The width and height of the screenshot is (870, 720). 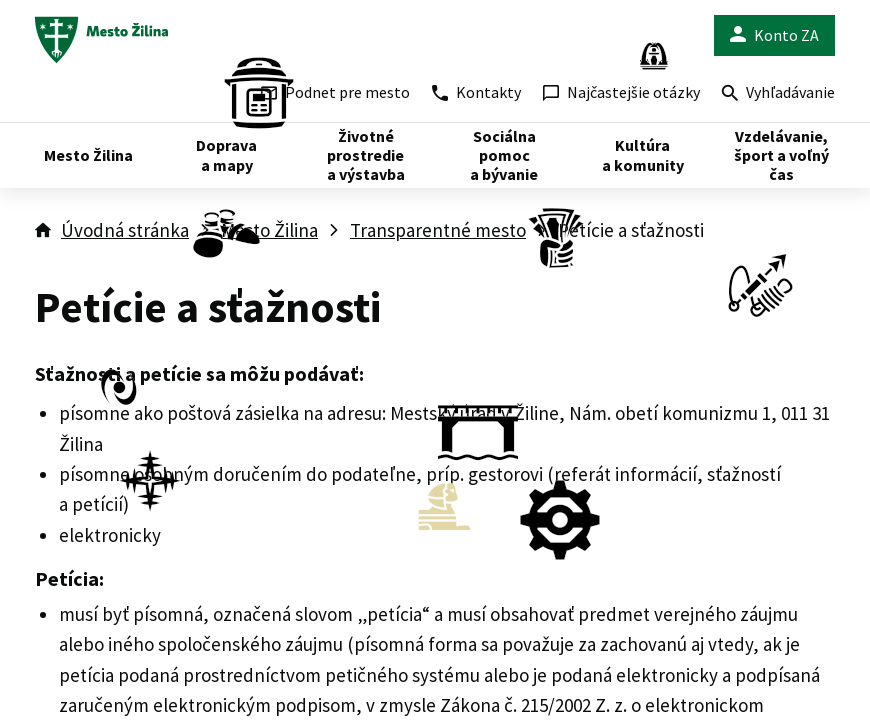 What do you see at coordinates (259, 93) in the screenshot?
I see `access pressure cooker recipes or settings` at bounding box center [259, 93].